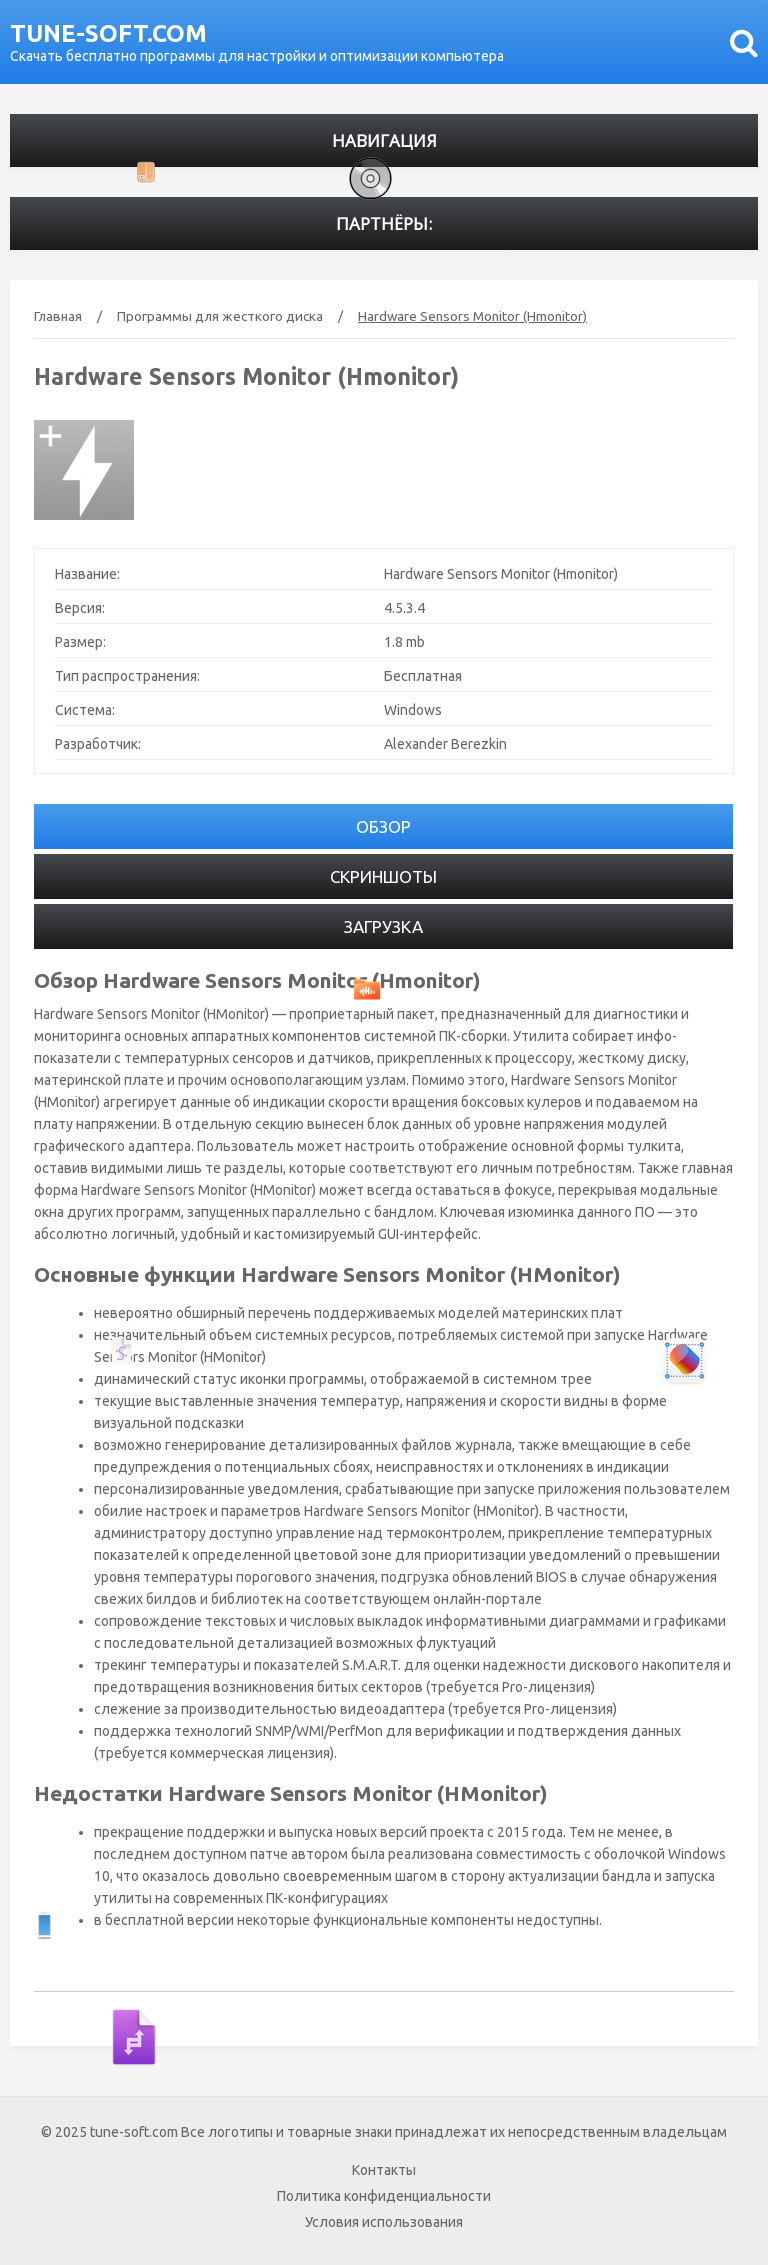 This screenshot has width=768, height=2265. I want to click on open exhibit app for 3d model viewing, so click(684, 1360).